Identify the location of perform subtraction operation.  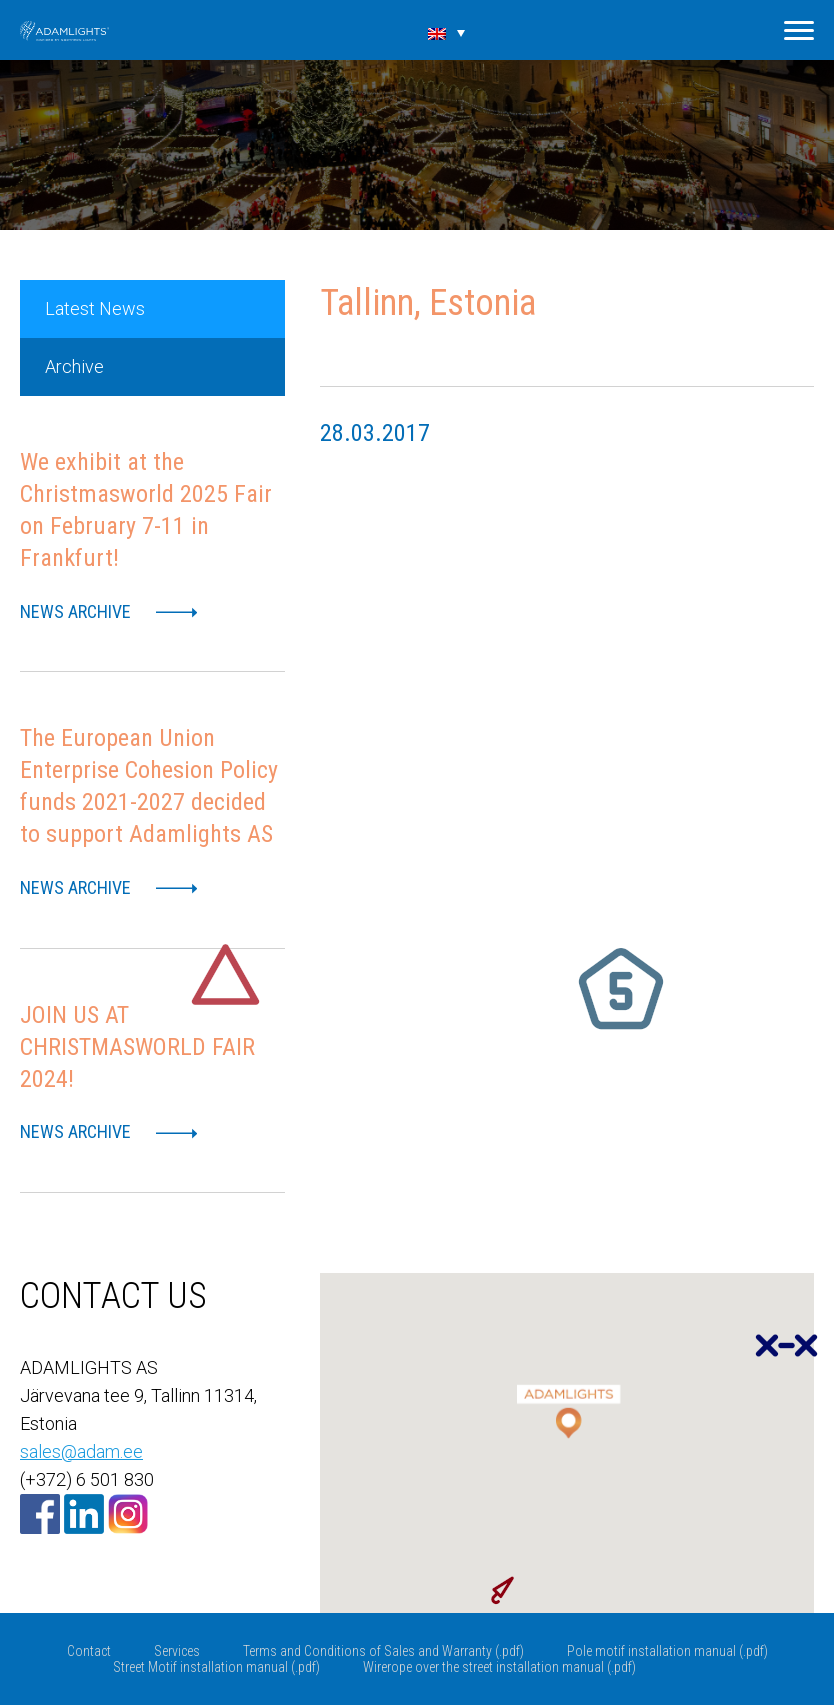
(786, 1345).